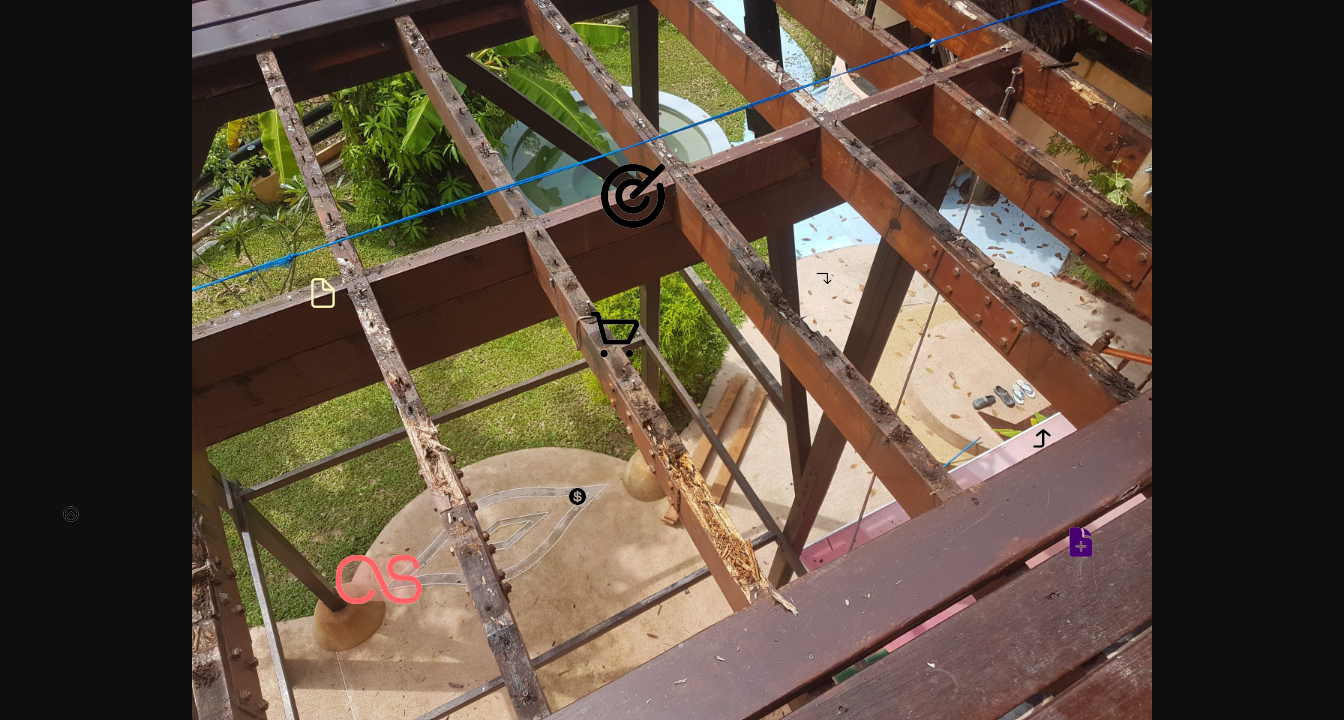  I want to click on view document details, so click(323, 293).